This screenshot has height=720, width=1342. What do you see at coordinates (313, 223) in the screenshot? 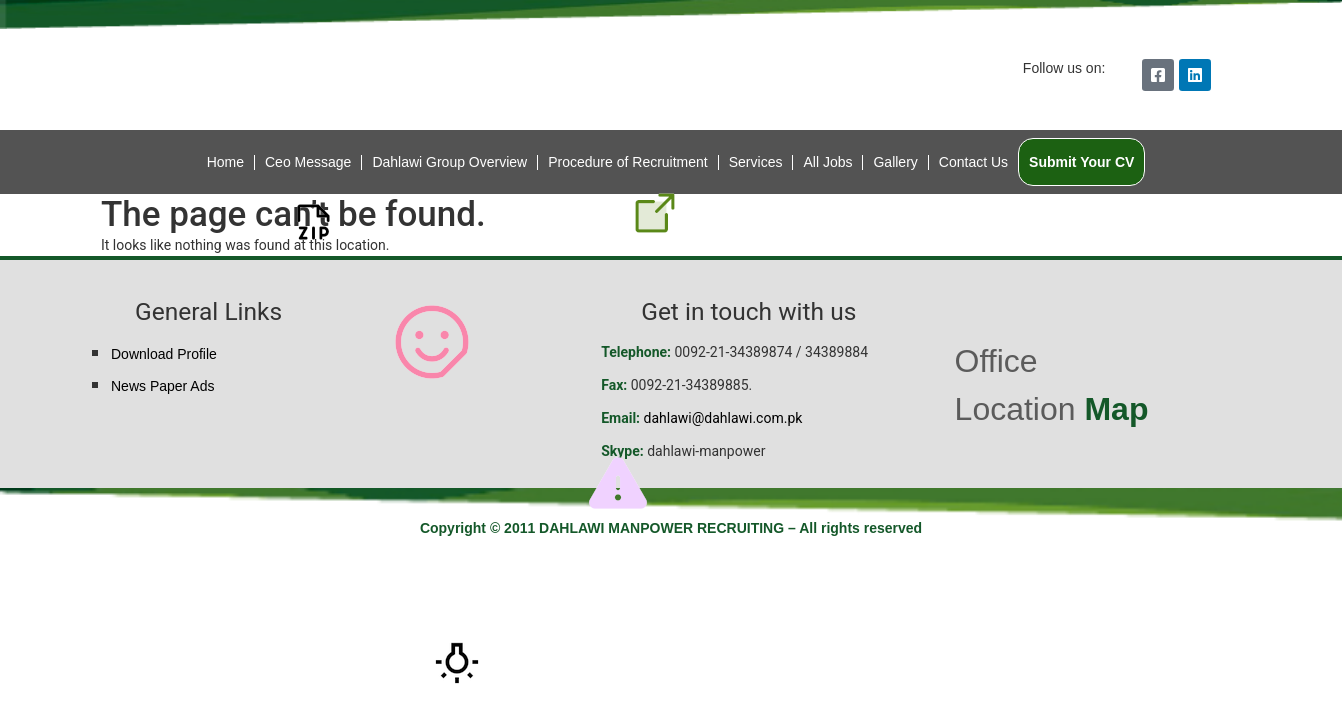
I see `open or extract a zip archive` at bounding box center [313, 223].